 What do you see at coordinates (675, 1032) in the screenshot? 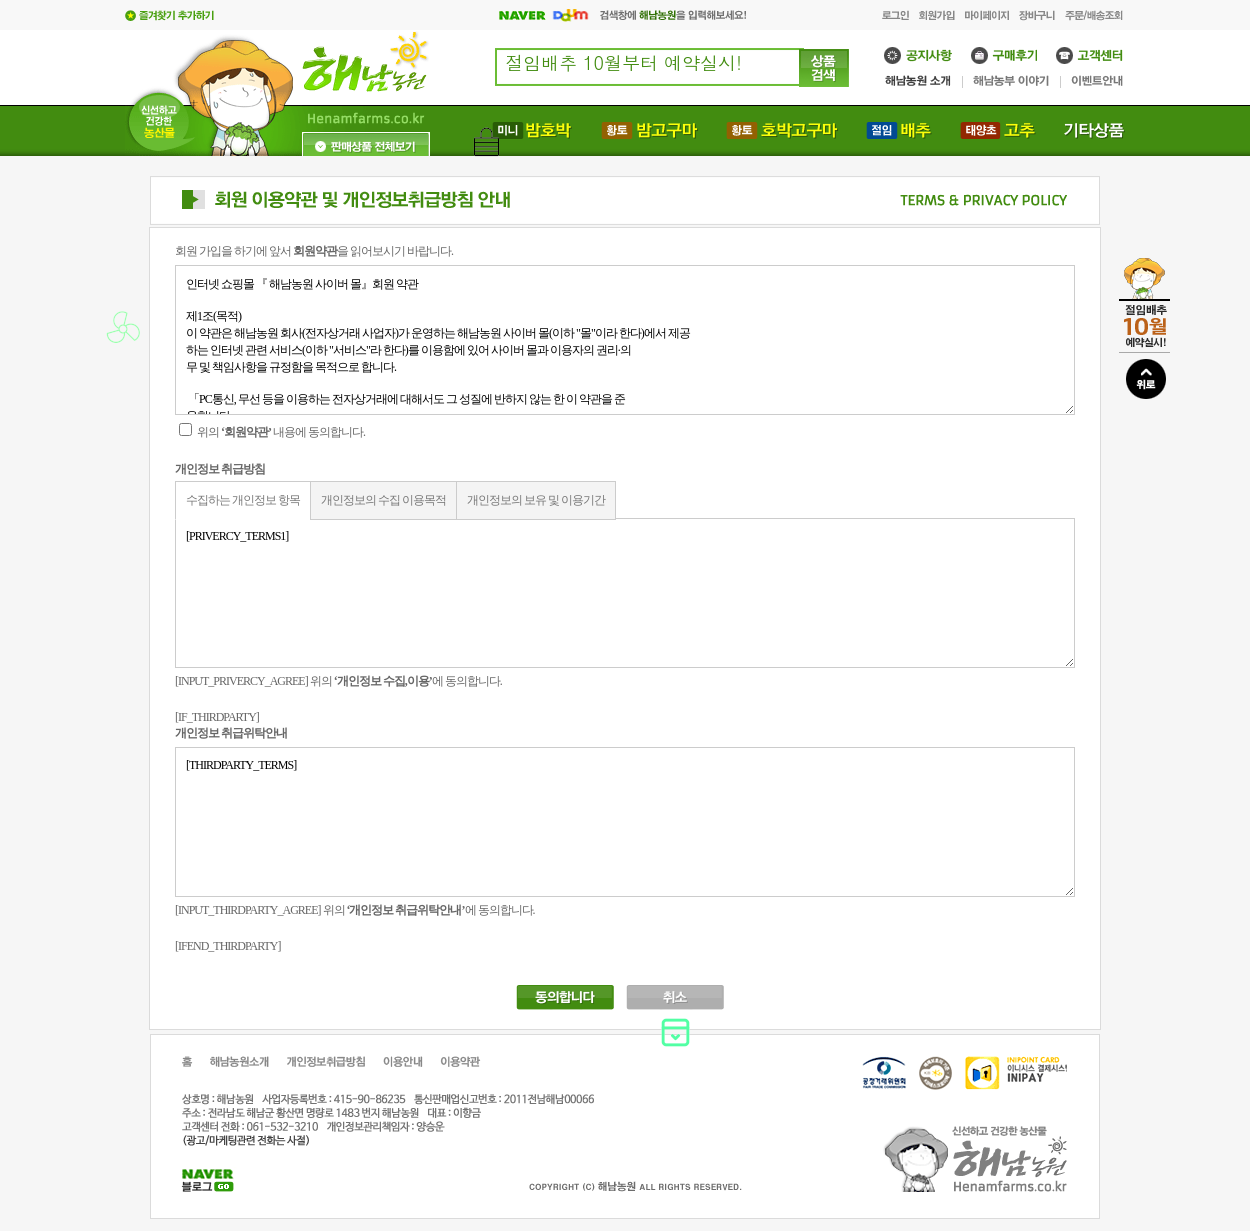
I see `expand the navigation bar` at bounding box center [675, 1032].